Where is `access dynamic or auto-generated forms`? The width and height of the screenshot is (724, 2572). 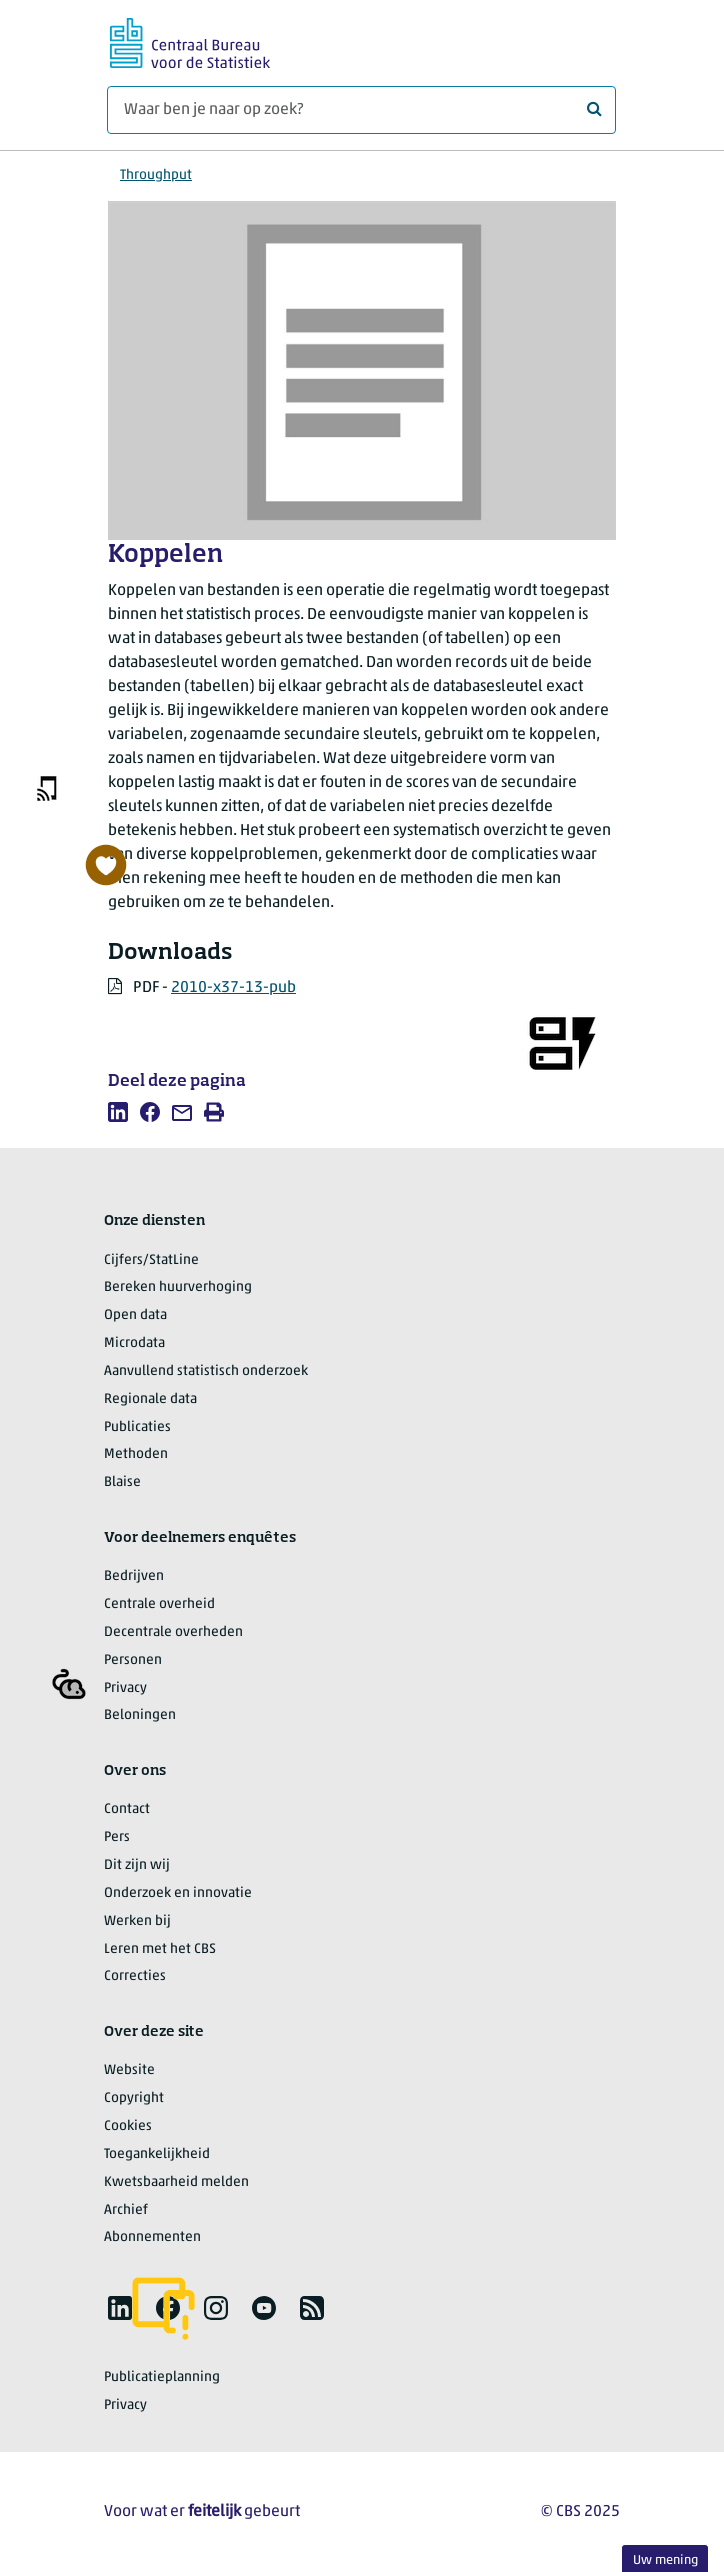 access dynamic or auto-generated forms is located at coordinates (562, 1043).